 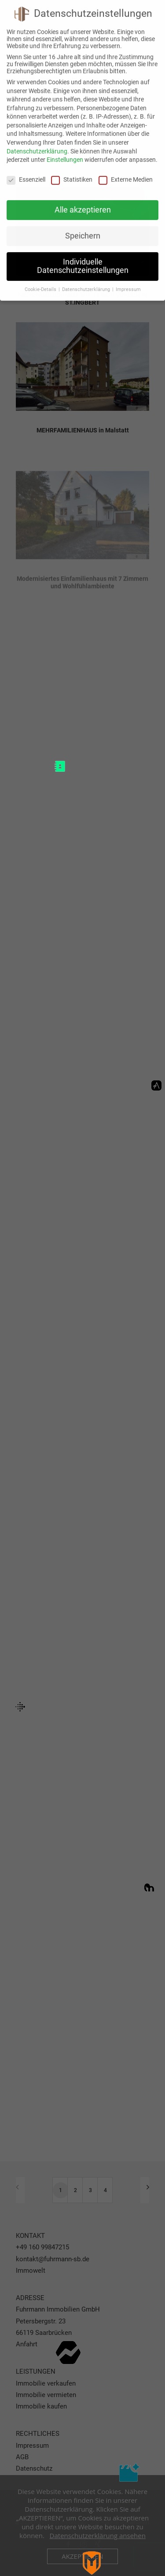 I want to click on metasploit penetration testing framework logo, so click(x=92, y=2563).